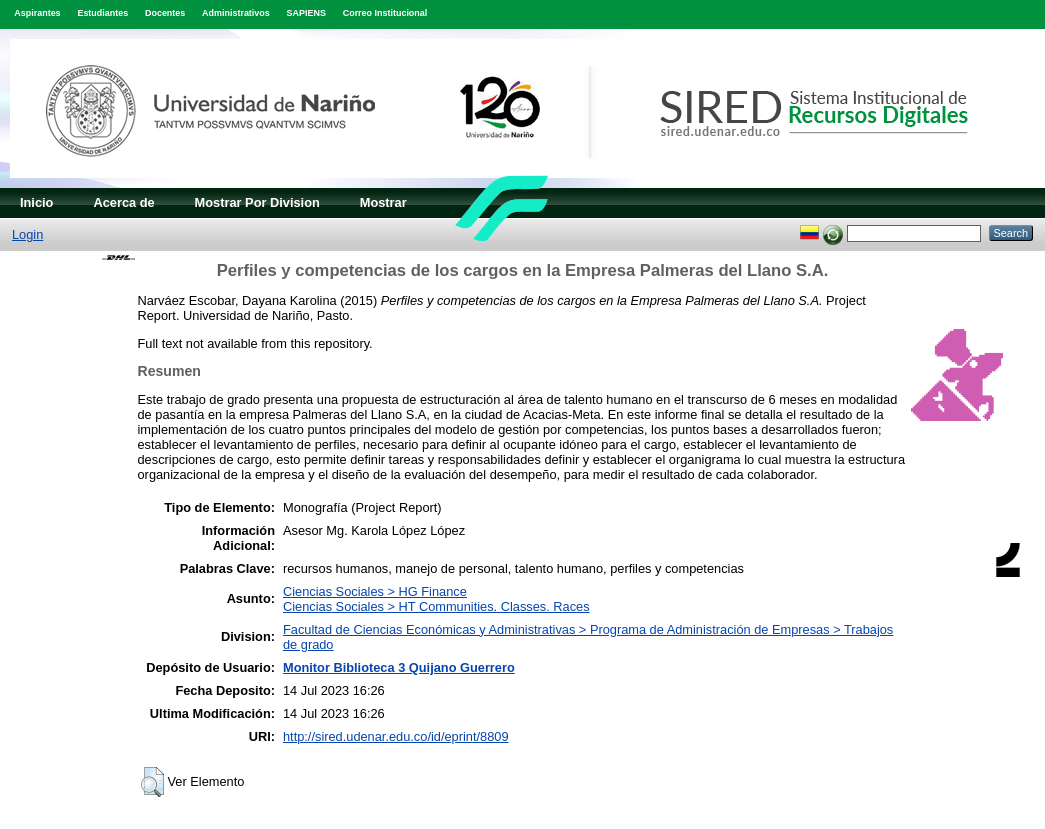  I want to click on DHL shipping and logistics company logo, so click(118, 257).